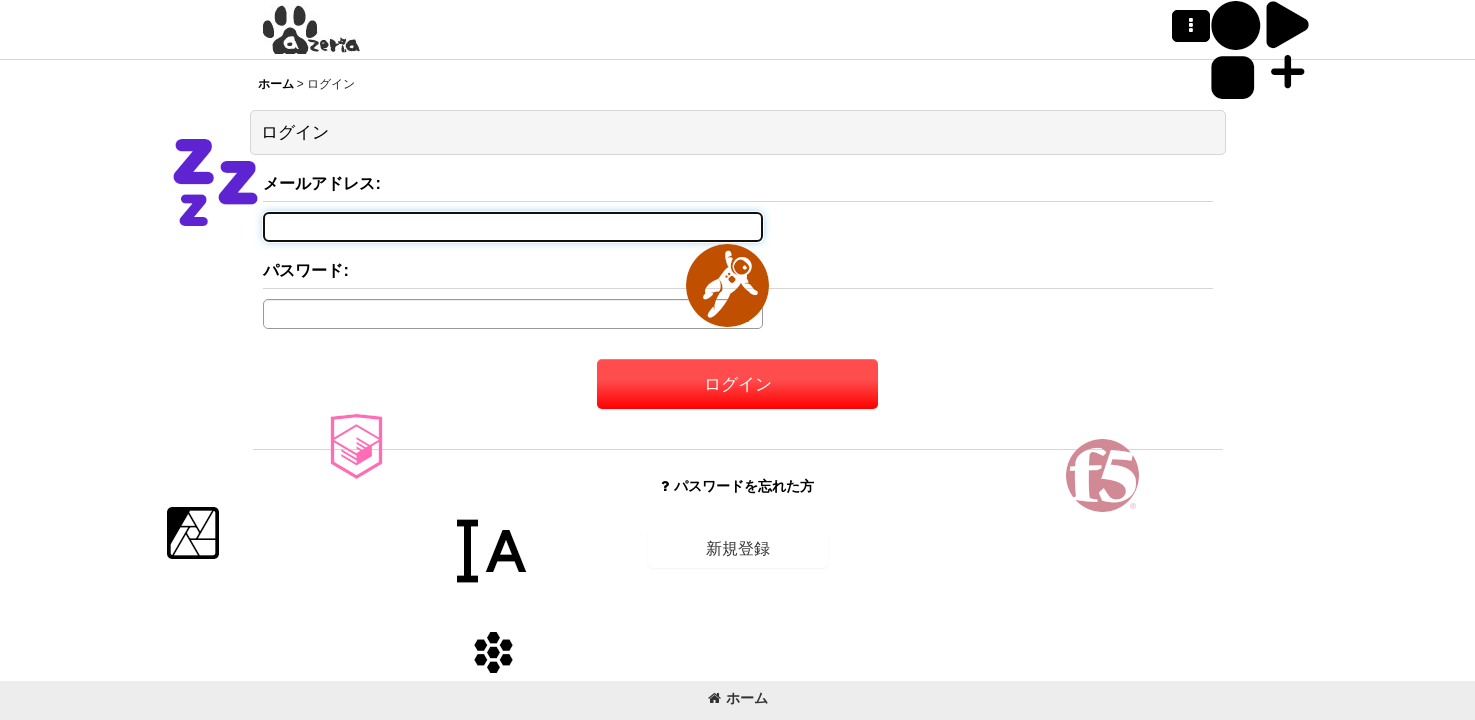 The image size is (1475, 720). Describe the element at coordinates (727, 285) in the screenshot. I see `open the Grav CMS website or application` at that location.